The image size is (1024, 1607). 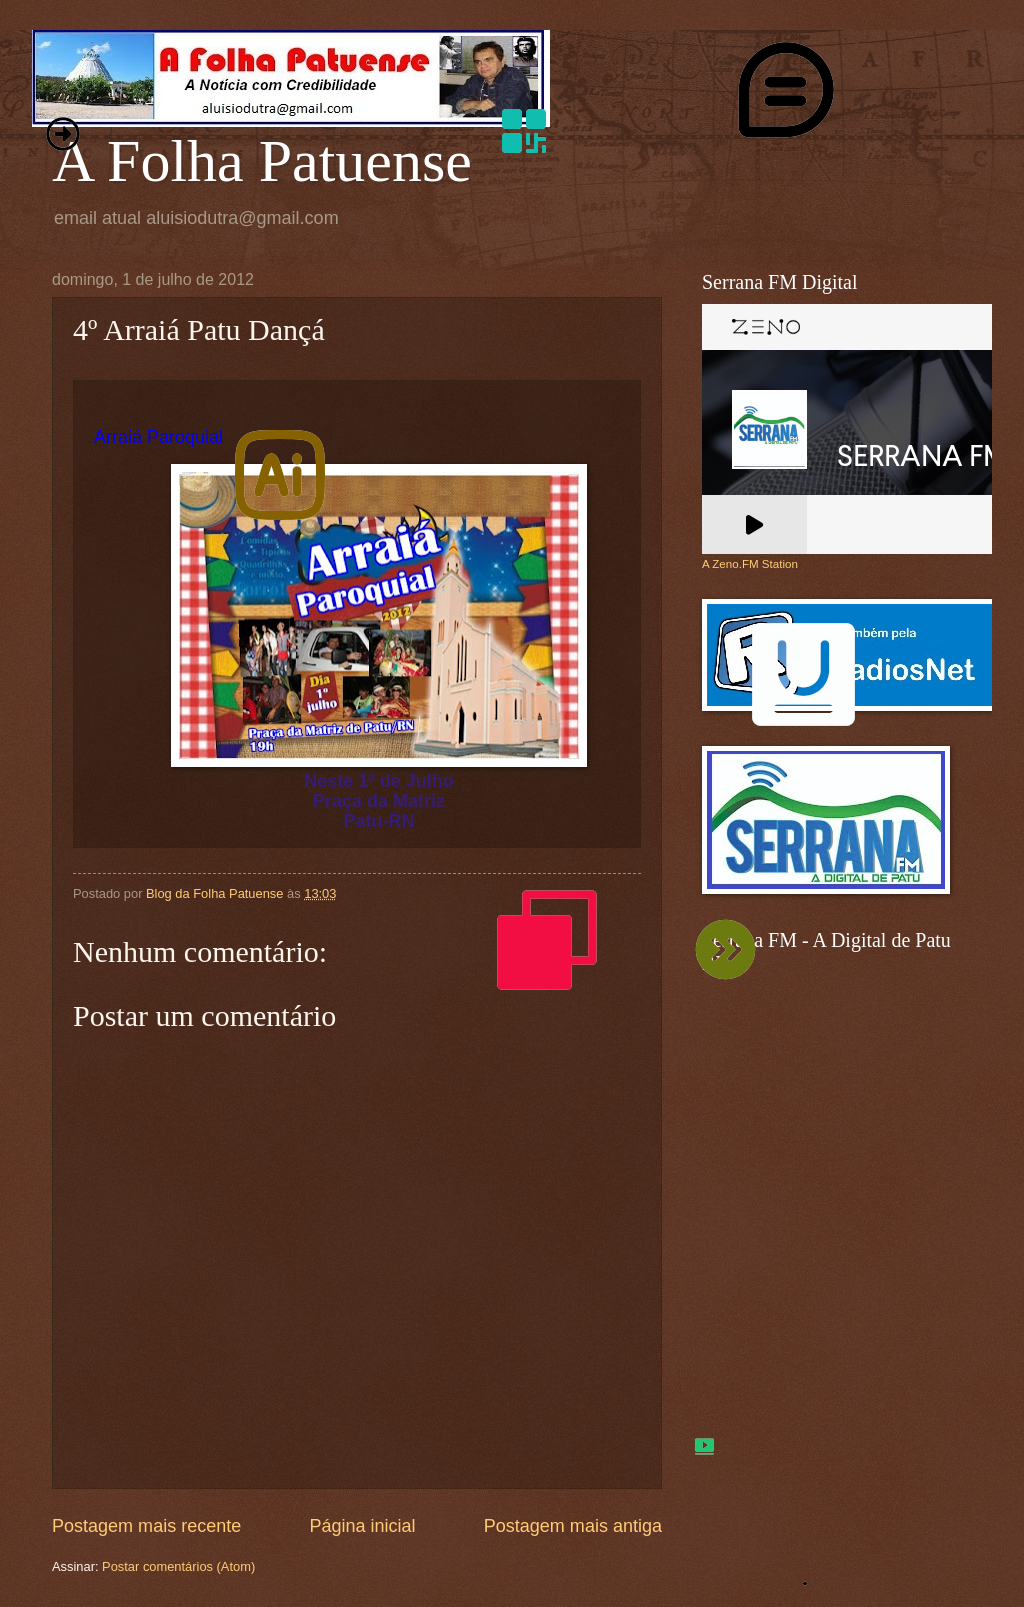 I want to click on play a video, so click(x=704, y=1446).